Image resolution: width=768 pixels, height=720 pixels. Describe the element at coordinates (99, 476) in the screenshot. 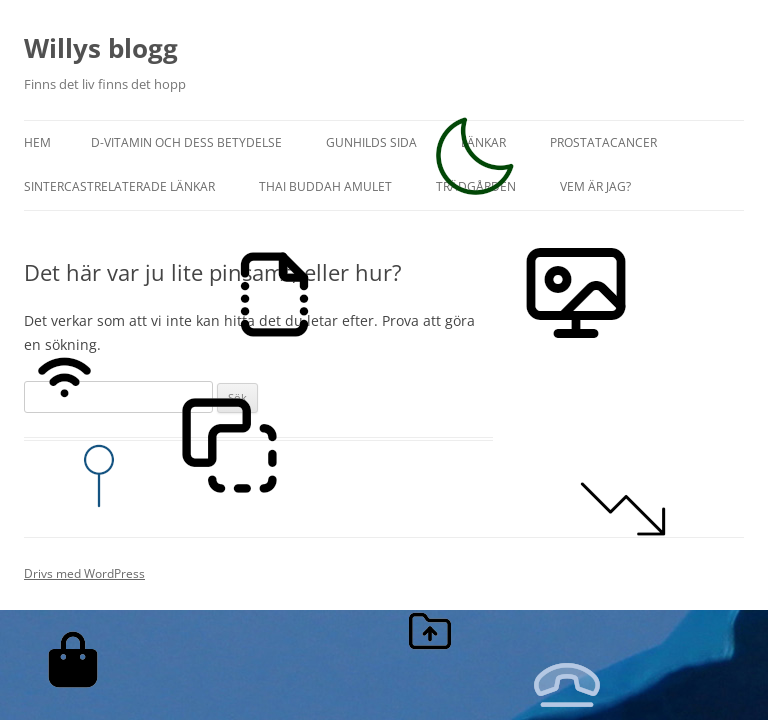

I see `mark a location on a map` at that location.